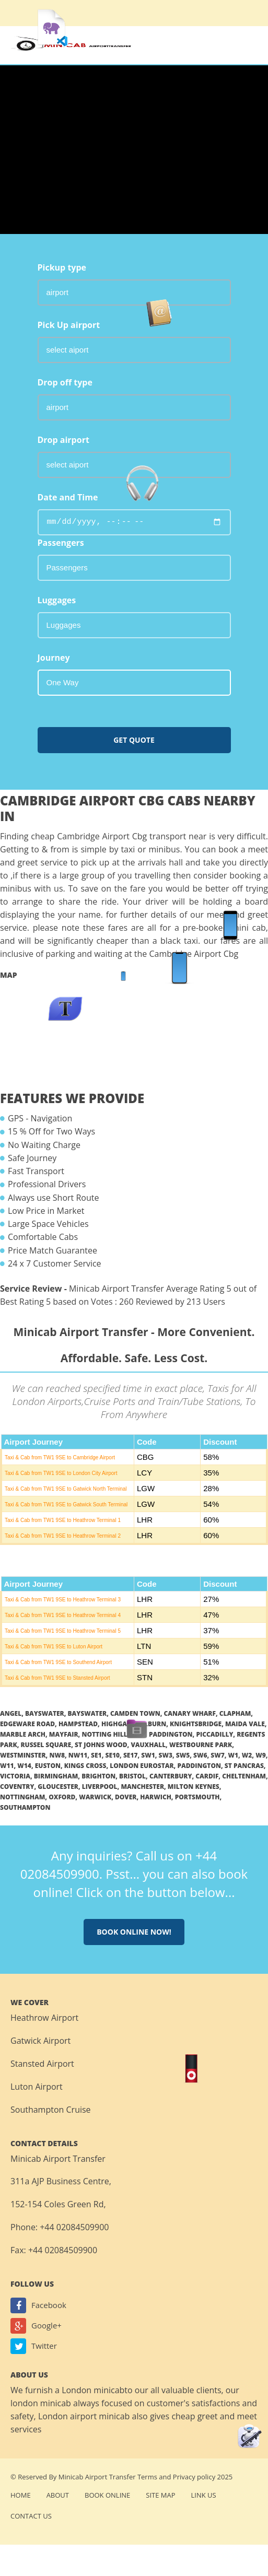  I want to click on access text style library in iMovie, so click(65, 1009).